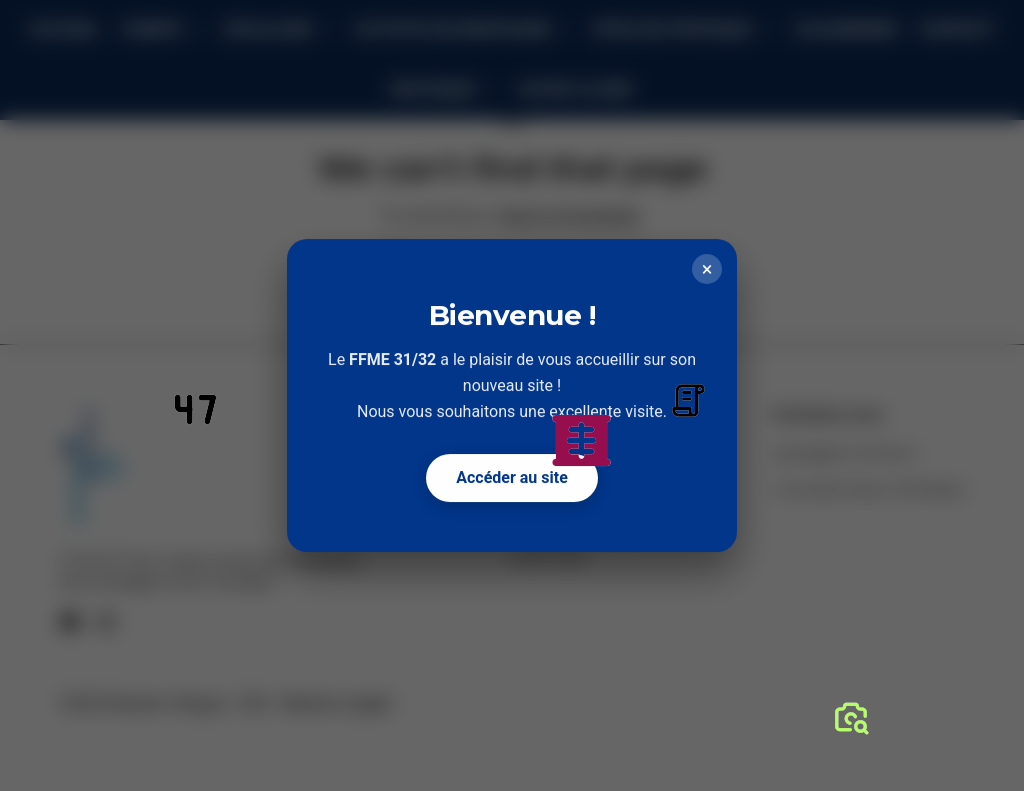  Describe the element at coordinates (581, 440) in the screenshot. I see `view x-ray or medical imaging results` at that location.